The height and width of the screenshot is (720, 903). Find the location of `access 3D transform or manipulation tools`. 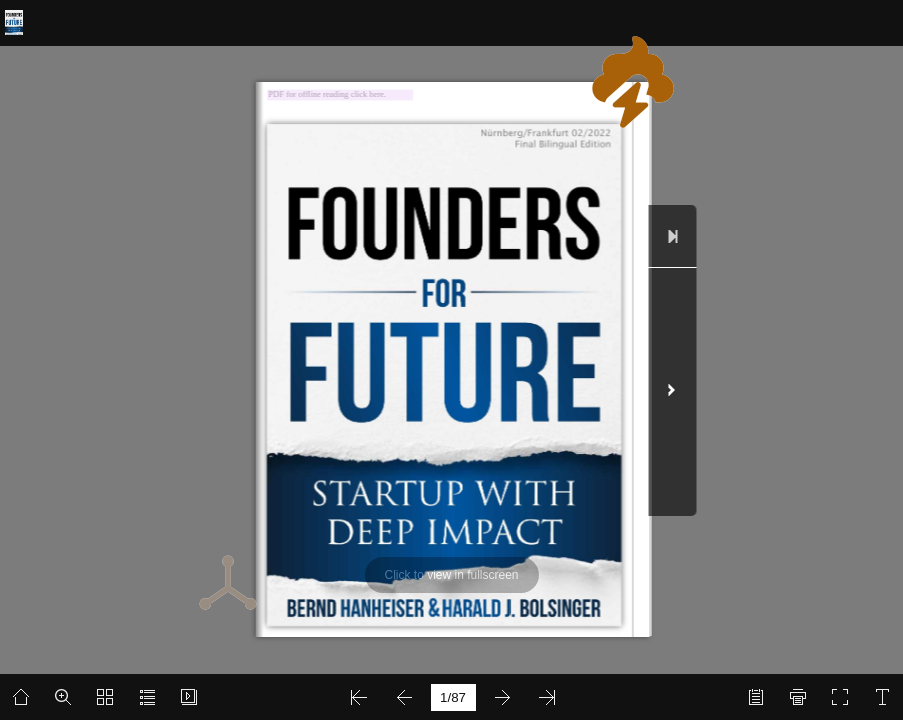

access 3D transform or manipulation tools is located at coordinates (228, 584).